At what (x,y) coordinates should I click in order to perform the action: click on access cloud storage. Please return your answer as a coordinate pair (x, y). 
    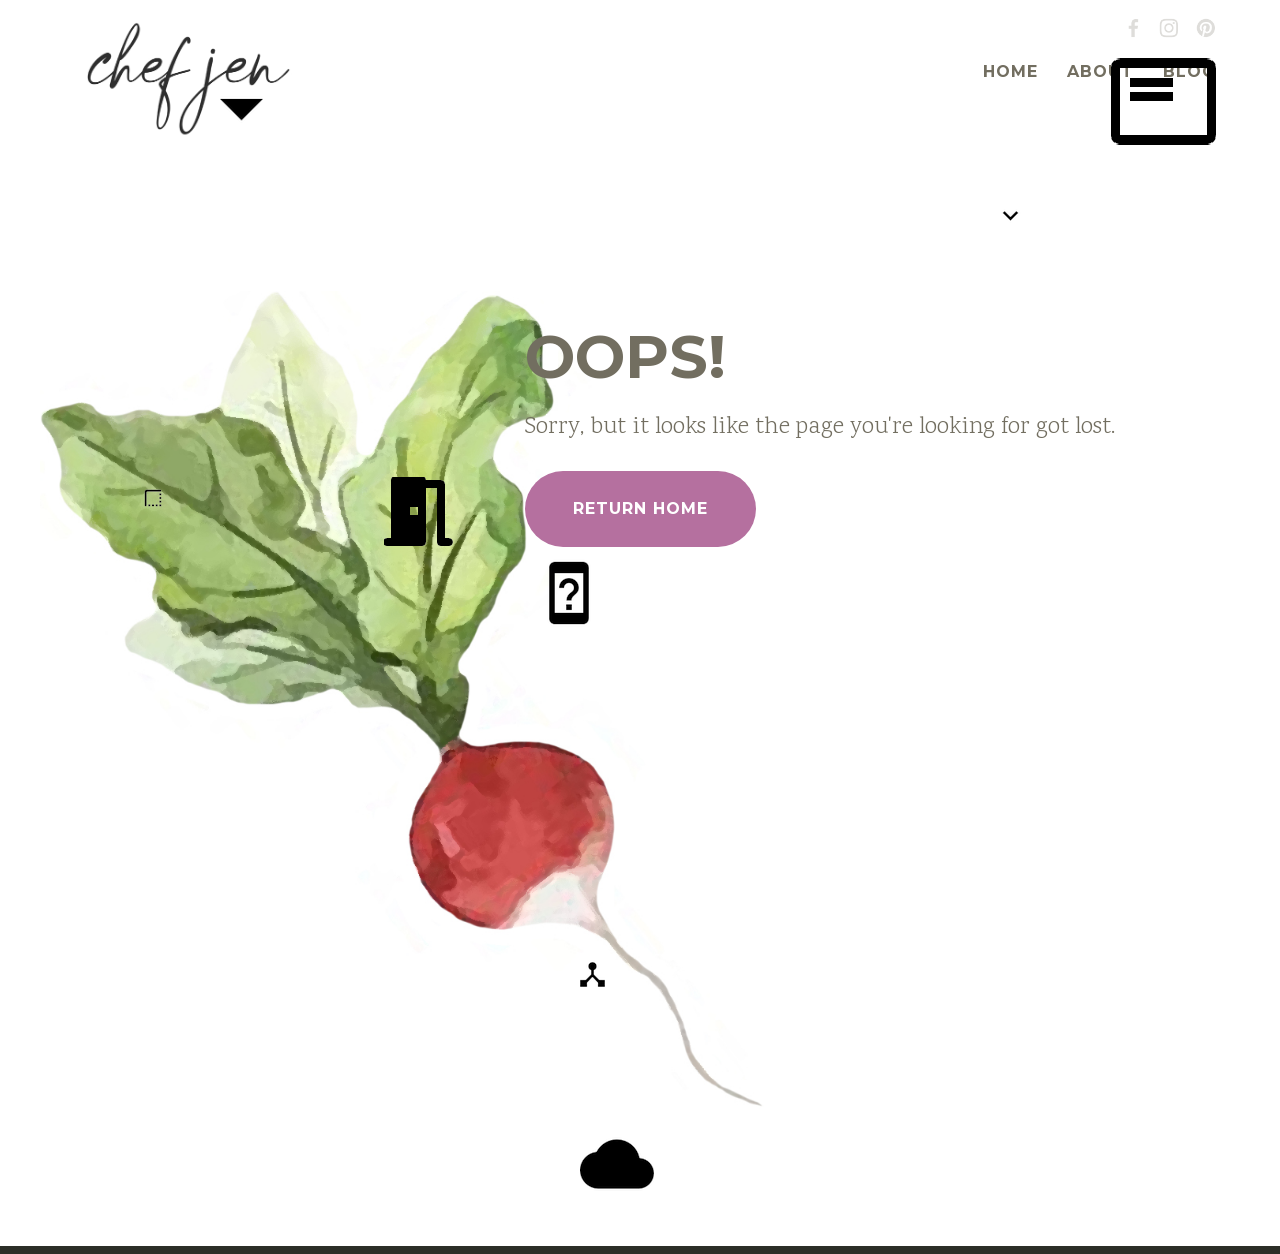
    Looking at the image, I should click on (617, 1164).